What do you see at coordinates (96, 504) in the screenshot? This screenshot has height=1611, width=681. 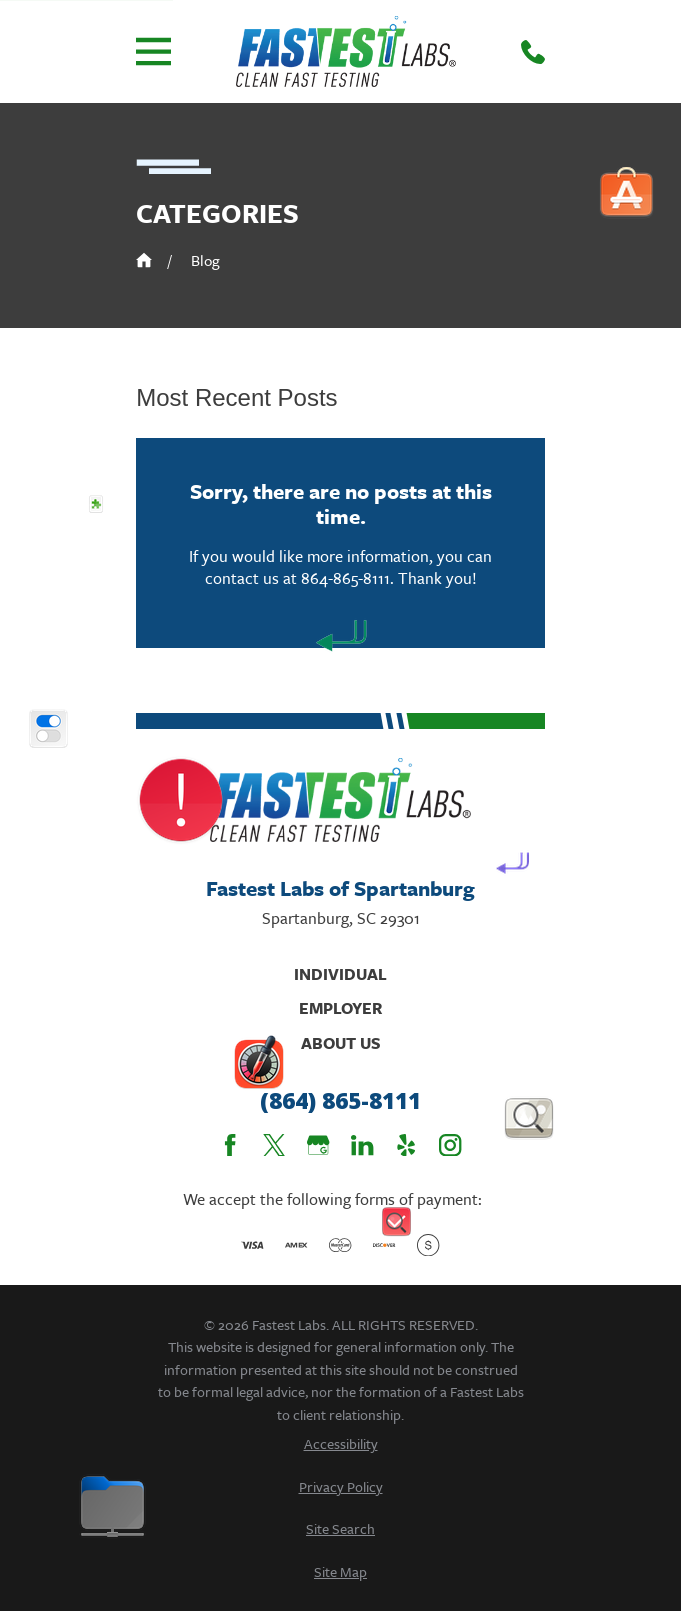 I see `firefox browser extension or add-on installer file` at bounding box center [96, 504].